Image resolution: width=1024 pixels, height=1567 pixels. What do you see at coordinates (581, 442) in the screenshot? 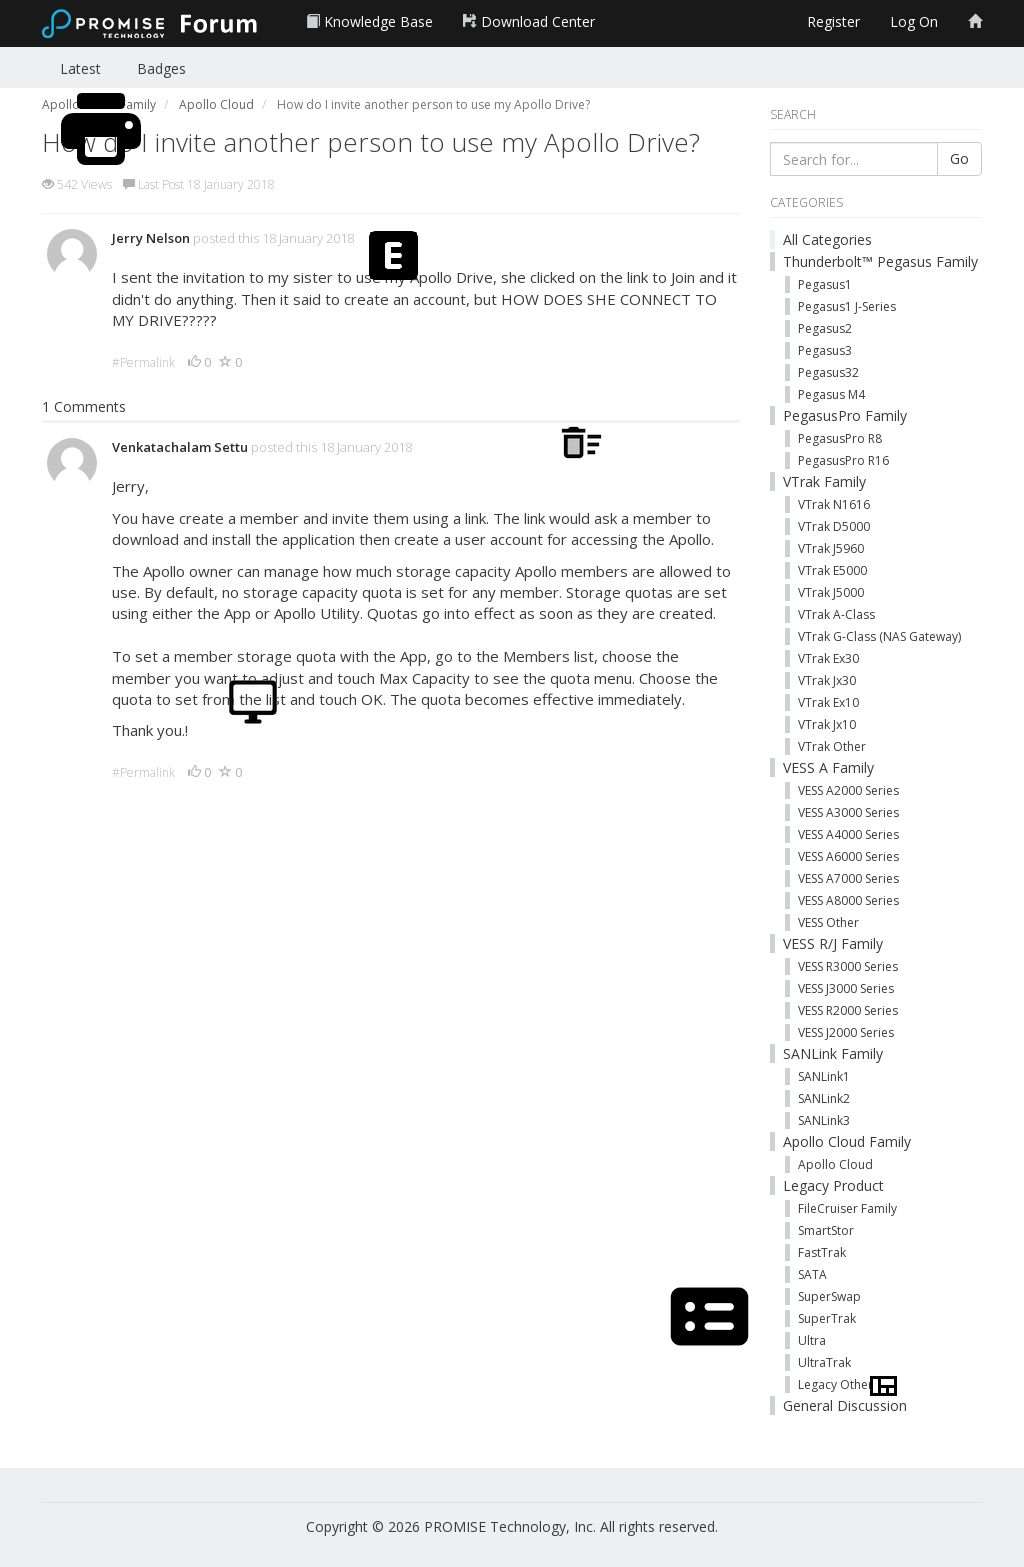
I see `bulk delete selected items` at bounding box center [581, 442].